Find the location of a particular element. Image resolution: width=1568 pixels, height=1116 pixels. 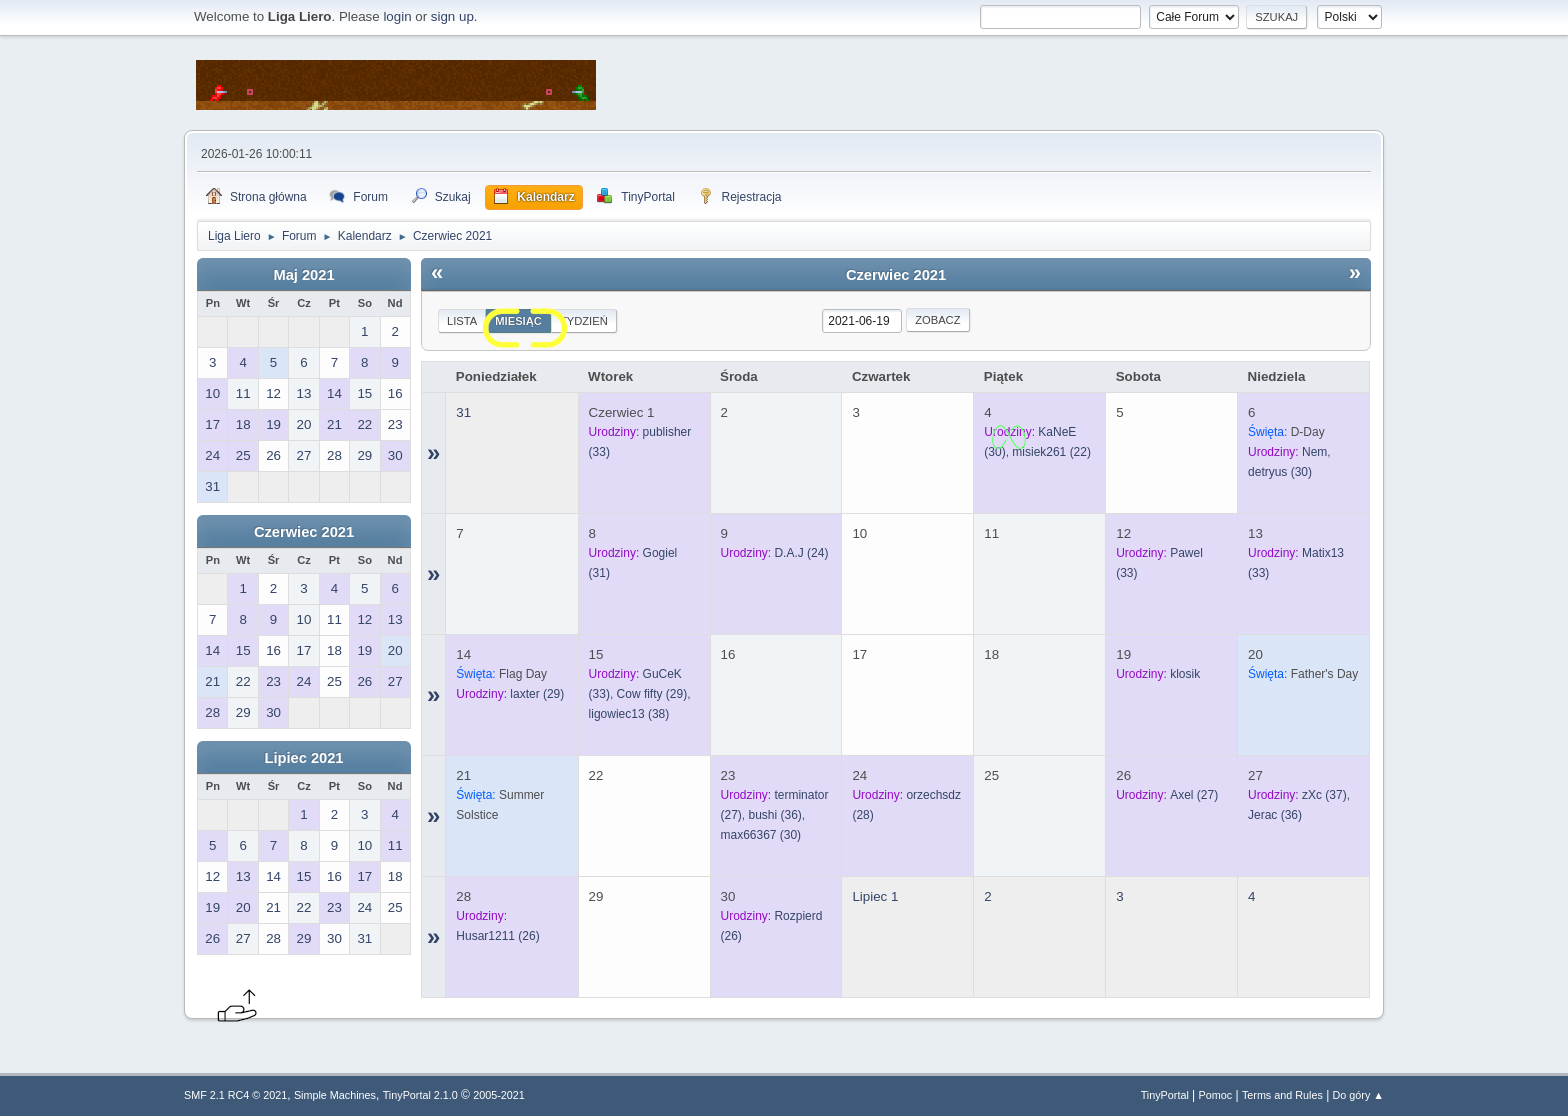

Meta company logo is located at coordinates (1009, 437).